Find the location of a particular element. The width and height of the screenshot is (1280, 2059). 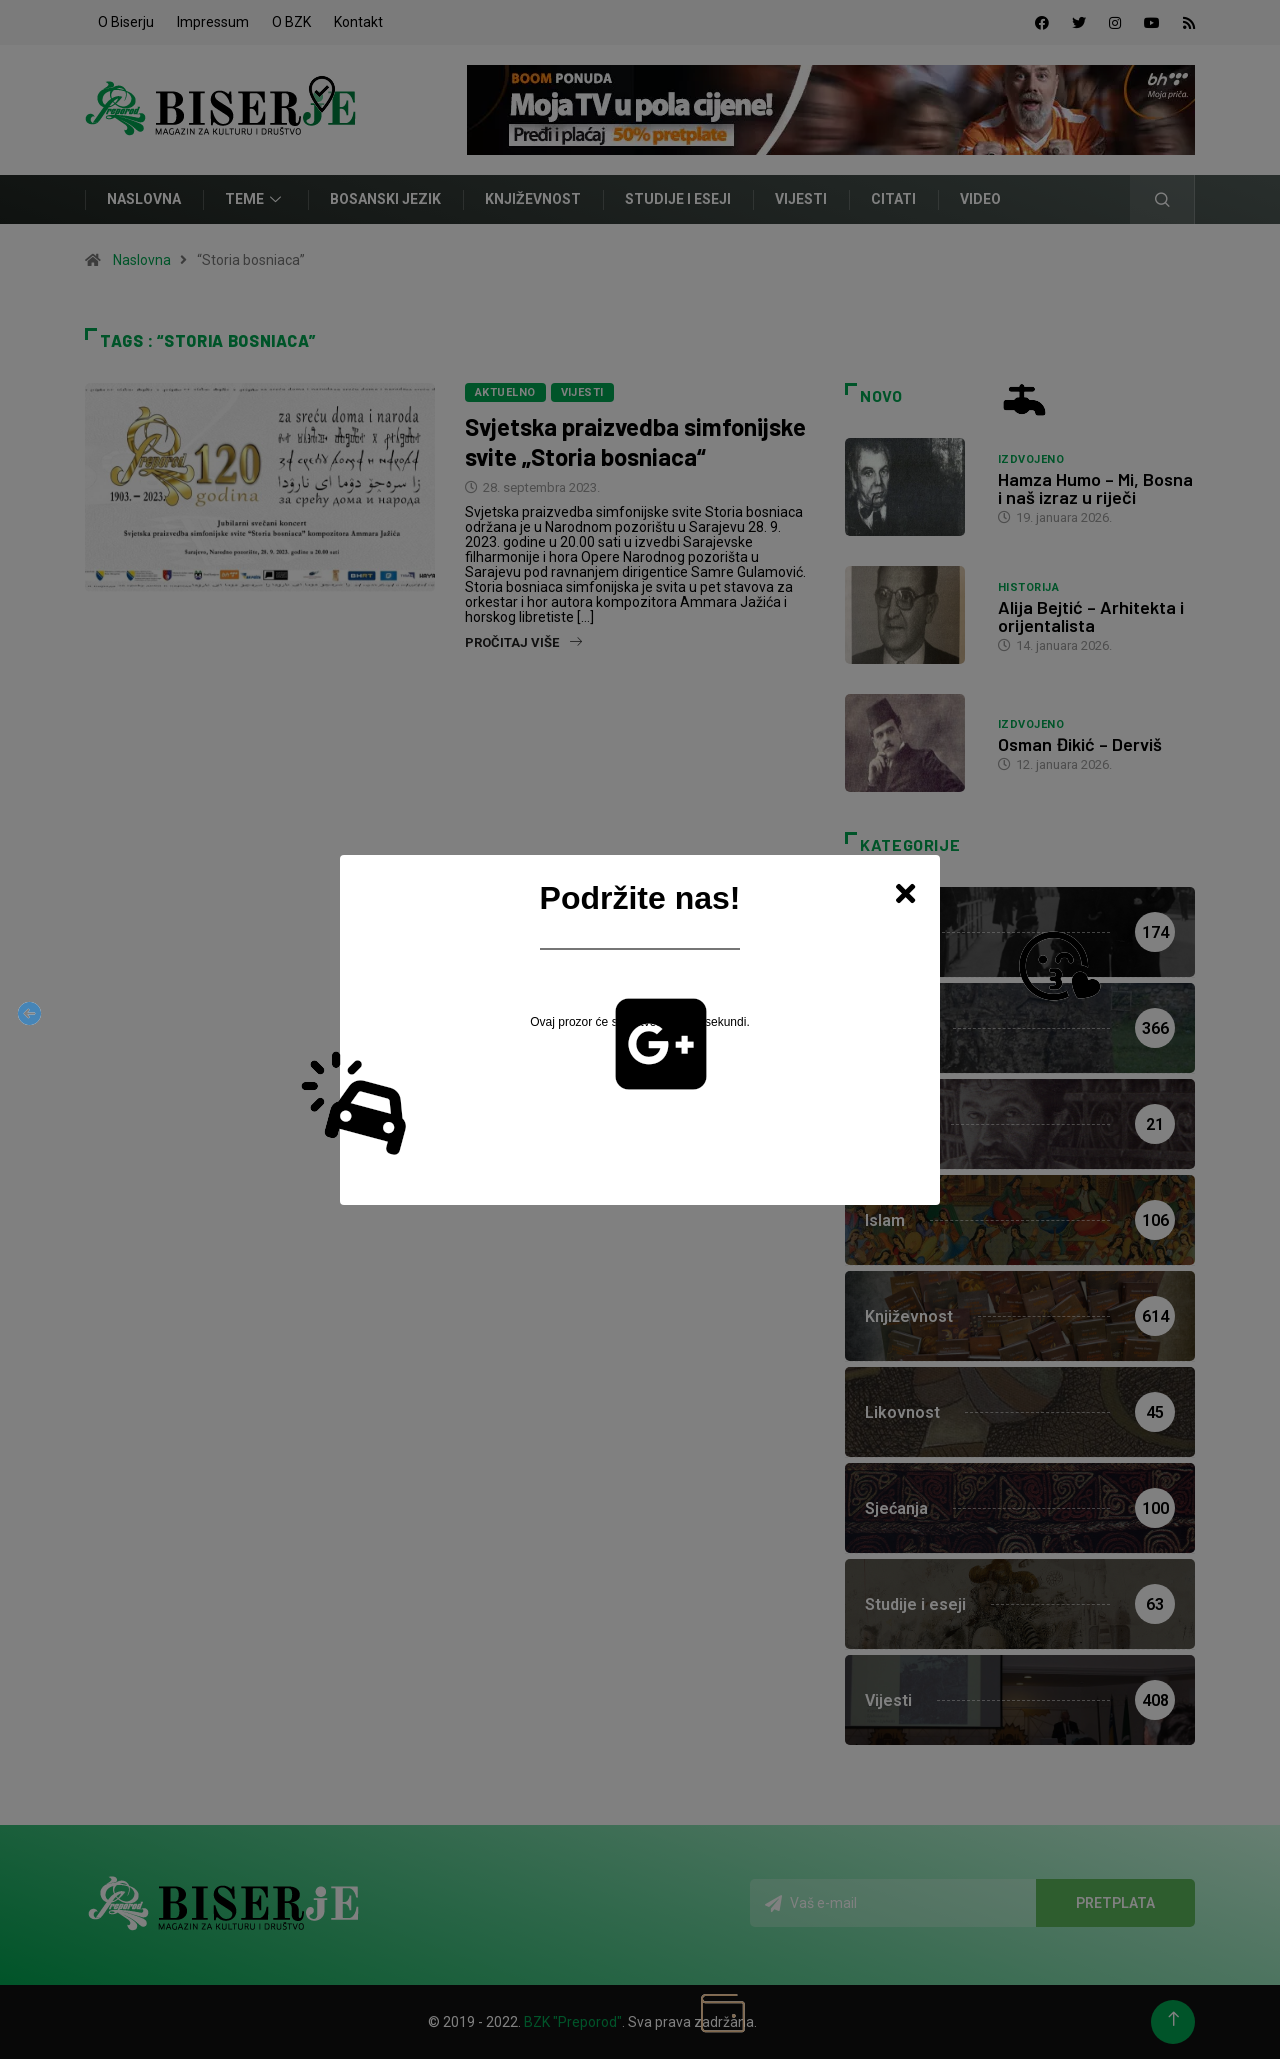

confirm or select a voting location is located at coordinates (322, 94).